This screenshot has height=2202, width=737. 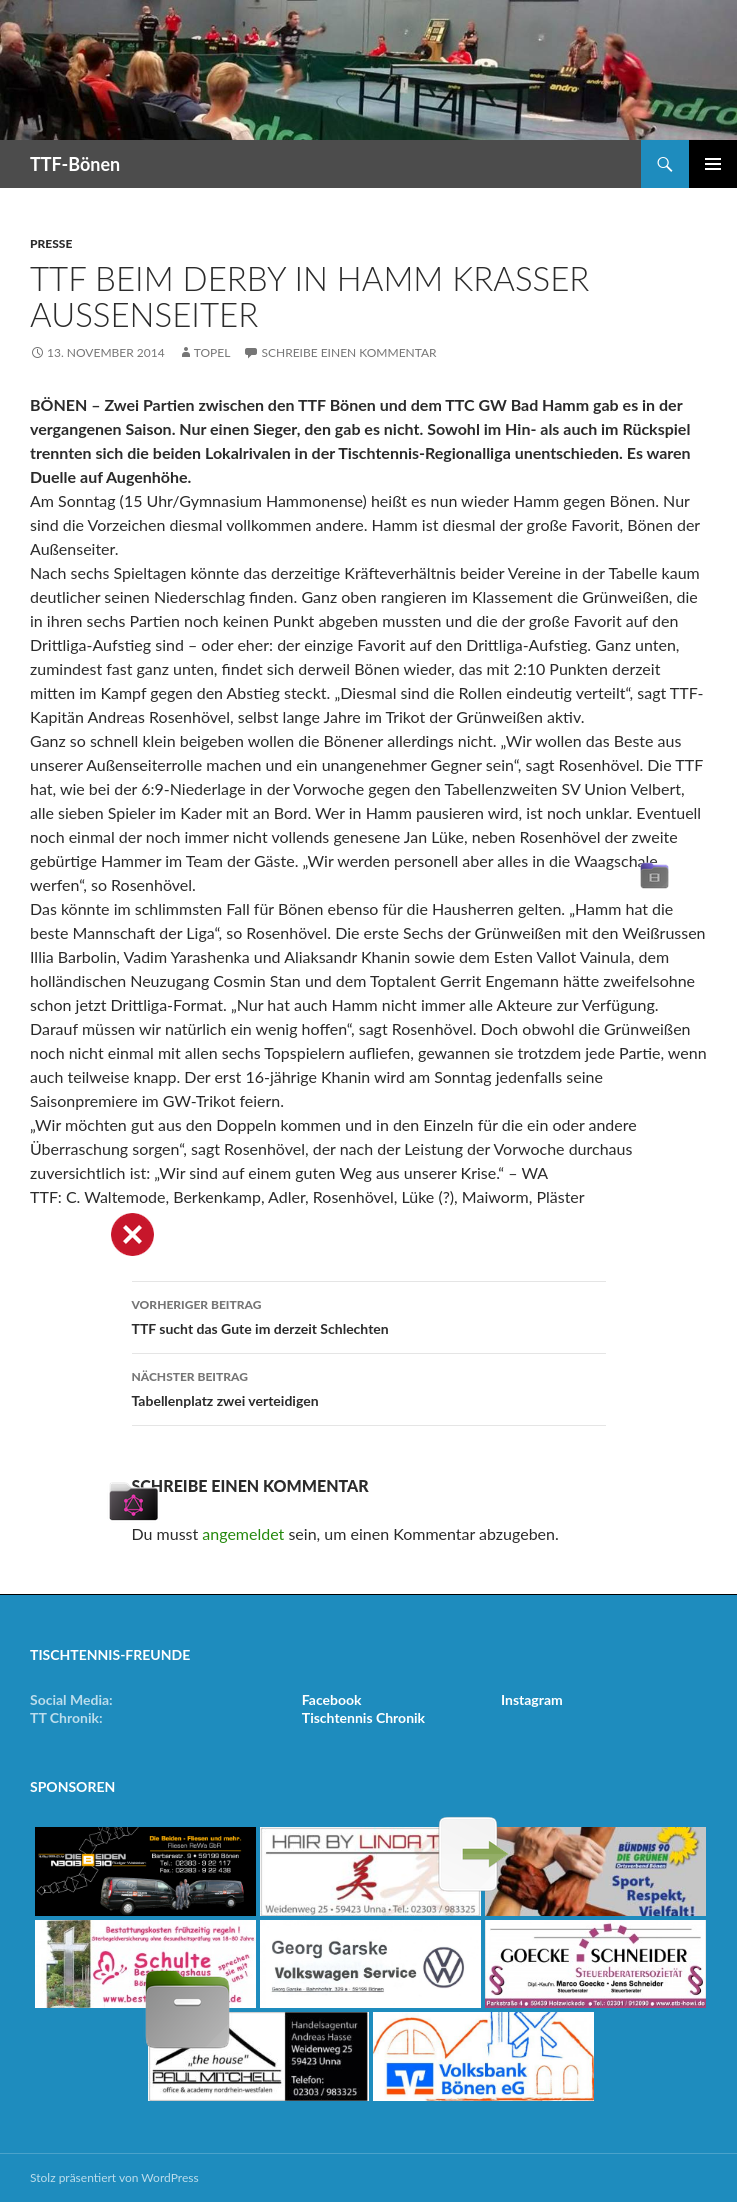 I want to click on open your videos folder, so click(x=654, y=875).